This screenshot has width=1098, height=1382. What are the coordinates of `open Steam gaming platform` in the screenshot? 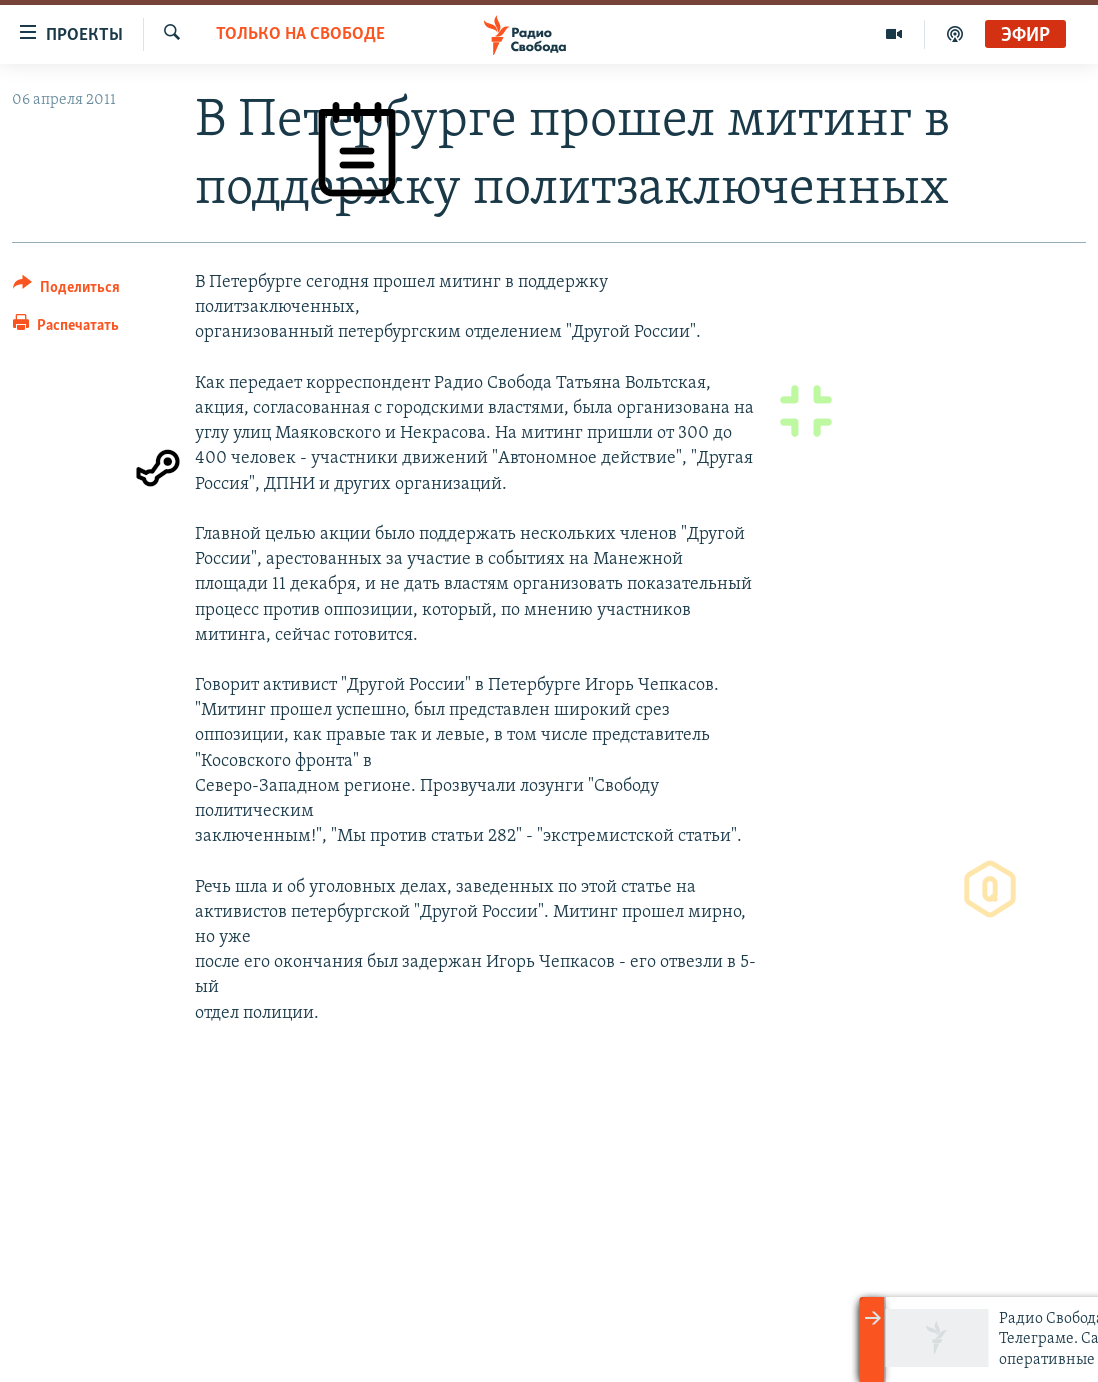 It's located at (158, 467).